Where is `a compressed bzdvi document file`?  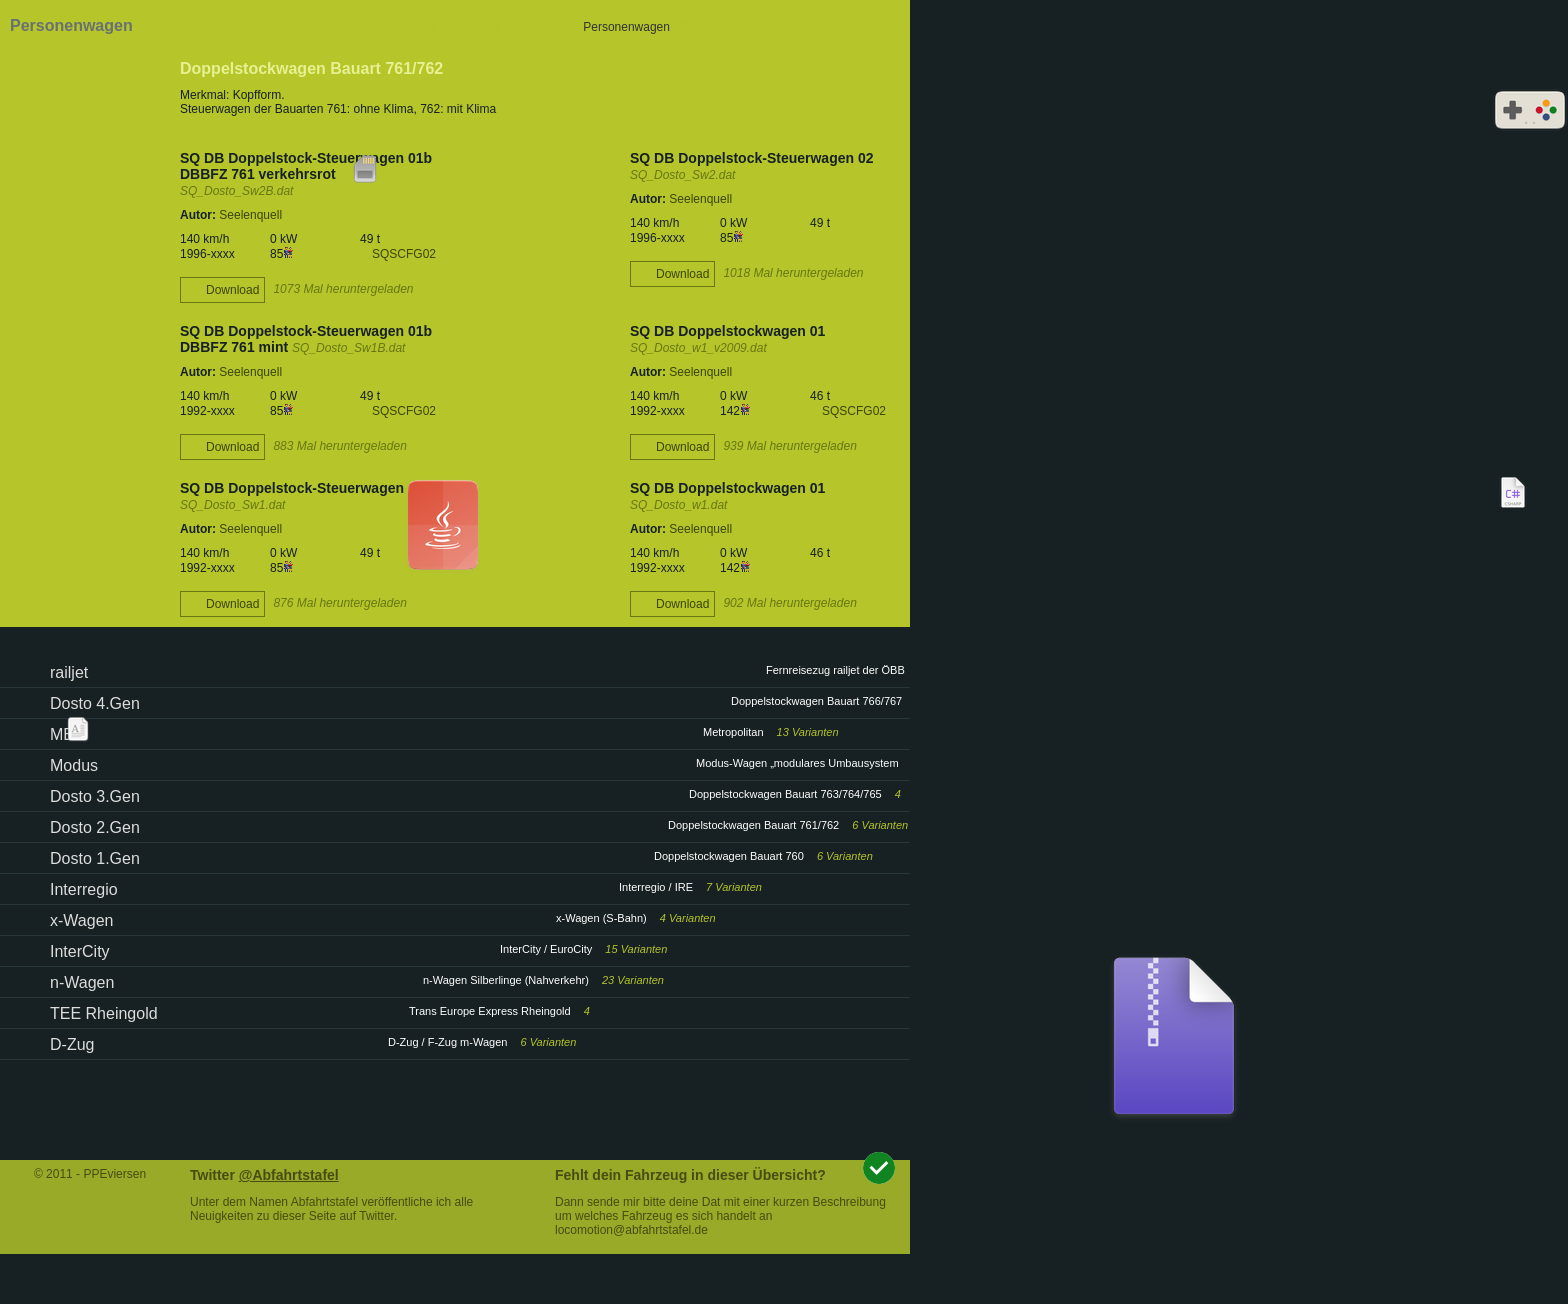 a compressed bzdvi document file is located at coordinates (1174, 1039).